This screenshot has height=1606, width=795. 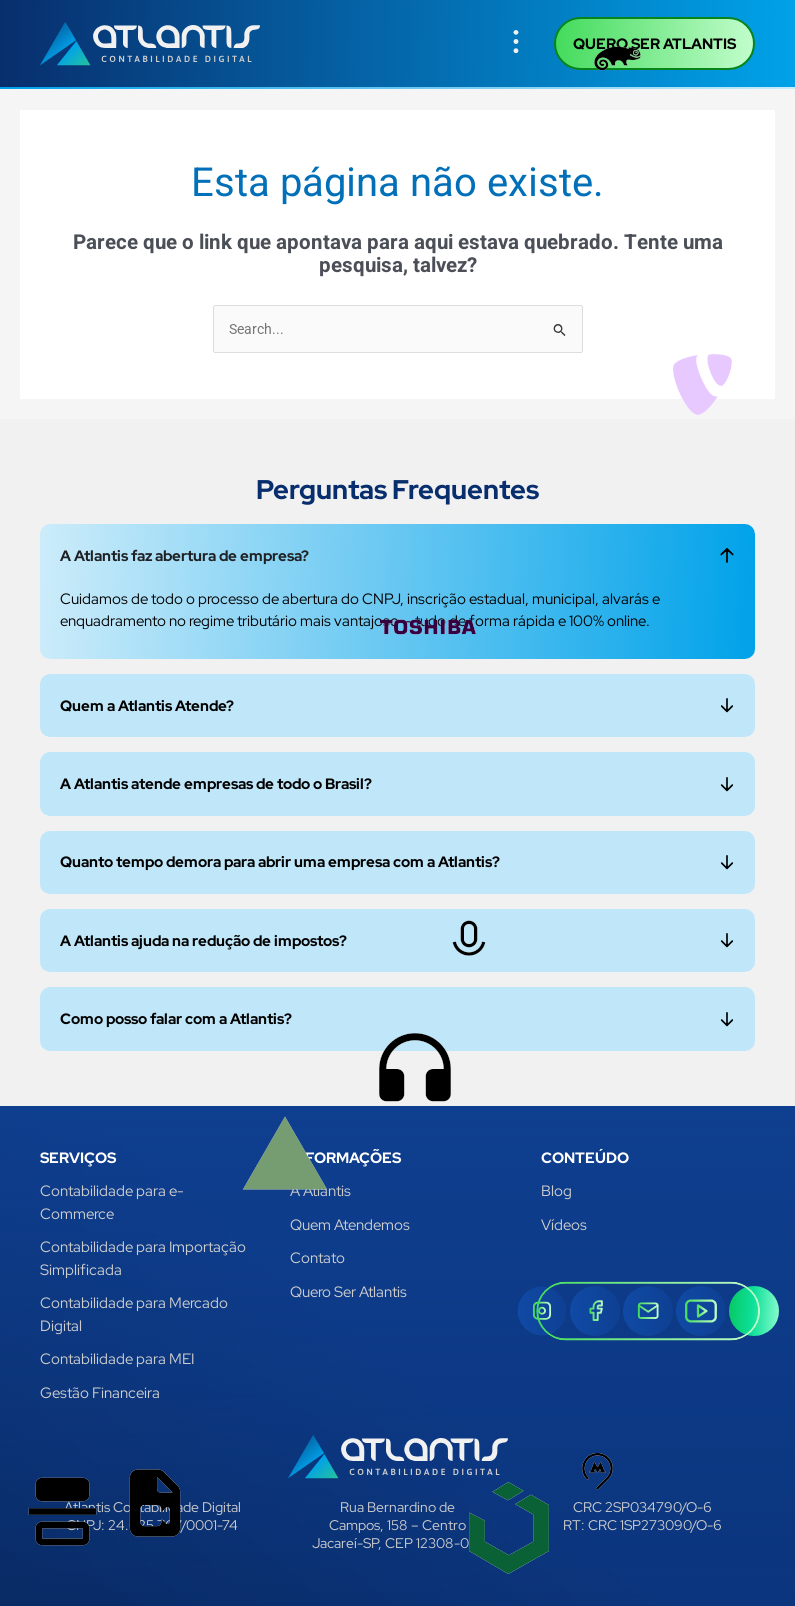 What do you see at coordinates (597, 1471) in the screenshot?
I see `open the Moscow Metro app` at bounding box center [597, 1471].